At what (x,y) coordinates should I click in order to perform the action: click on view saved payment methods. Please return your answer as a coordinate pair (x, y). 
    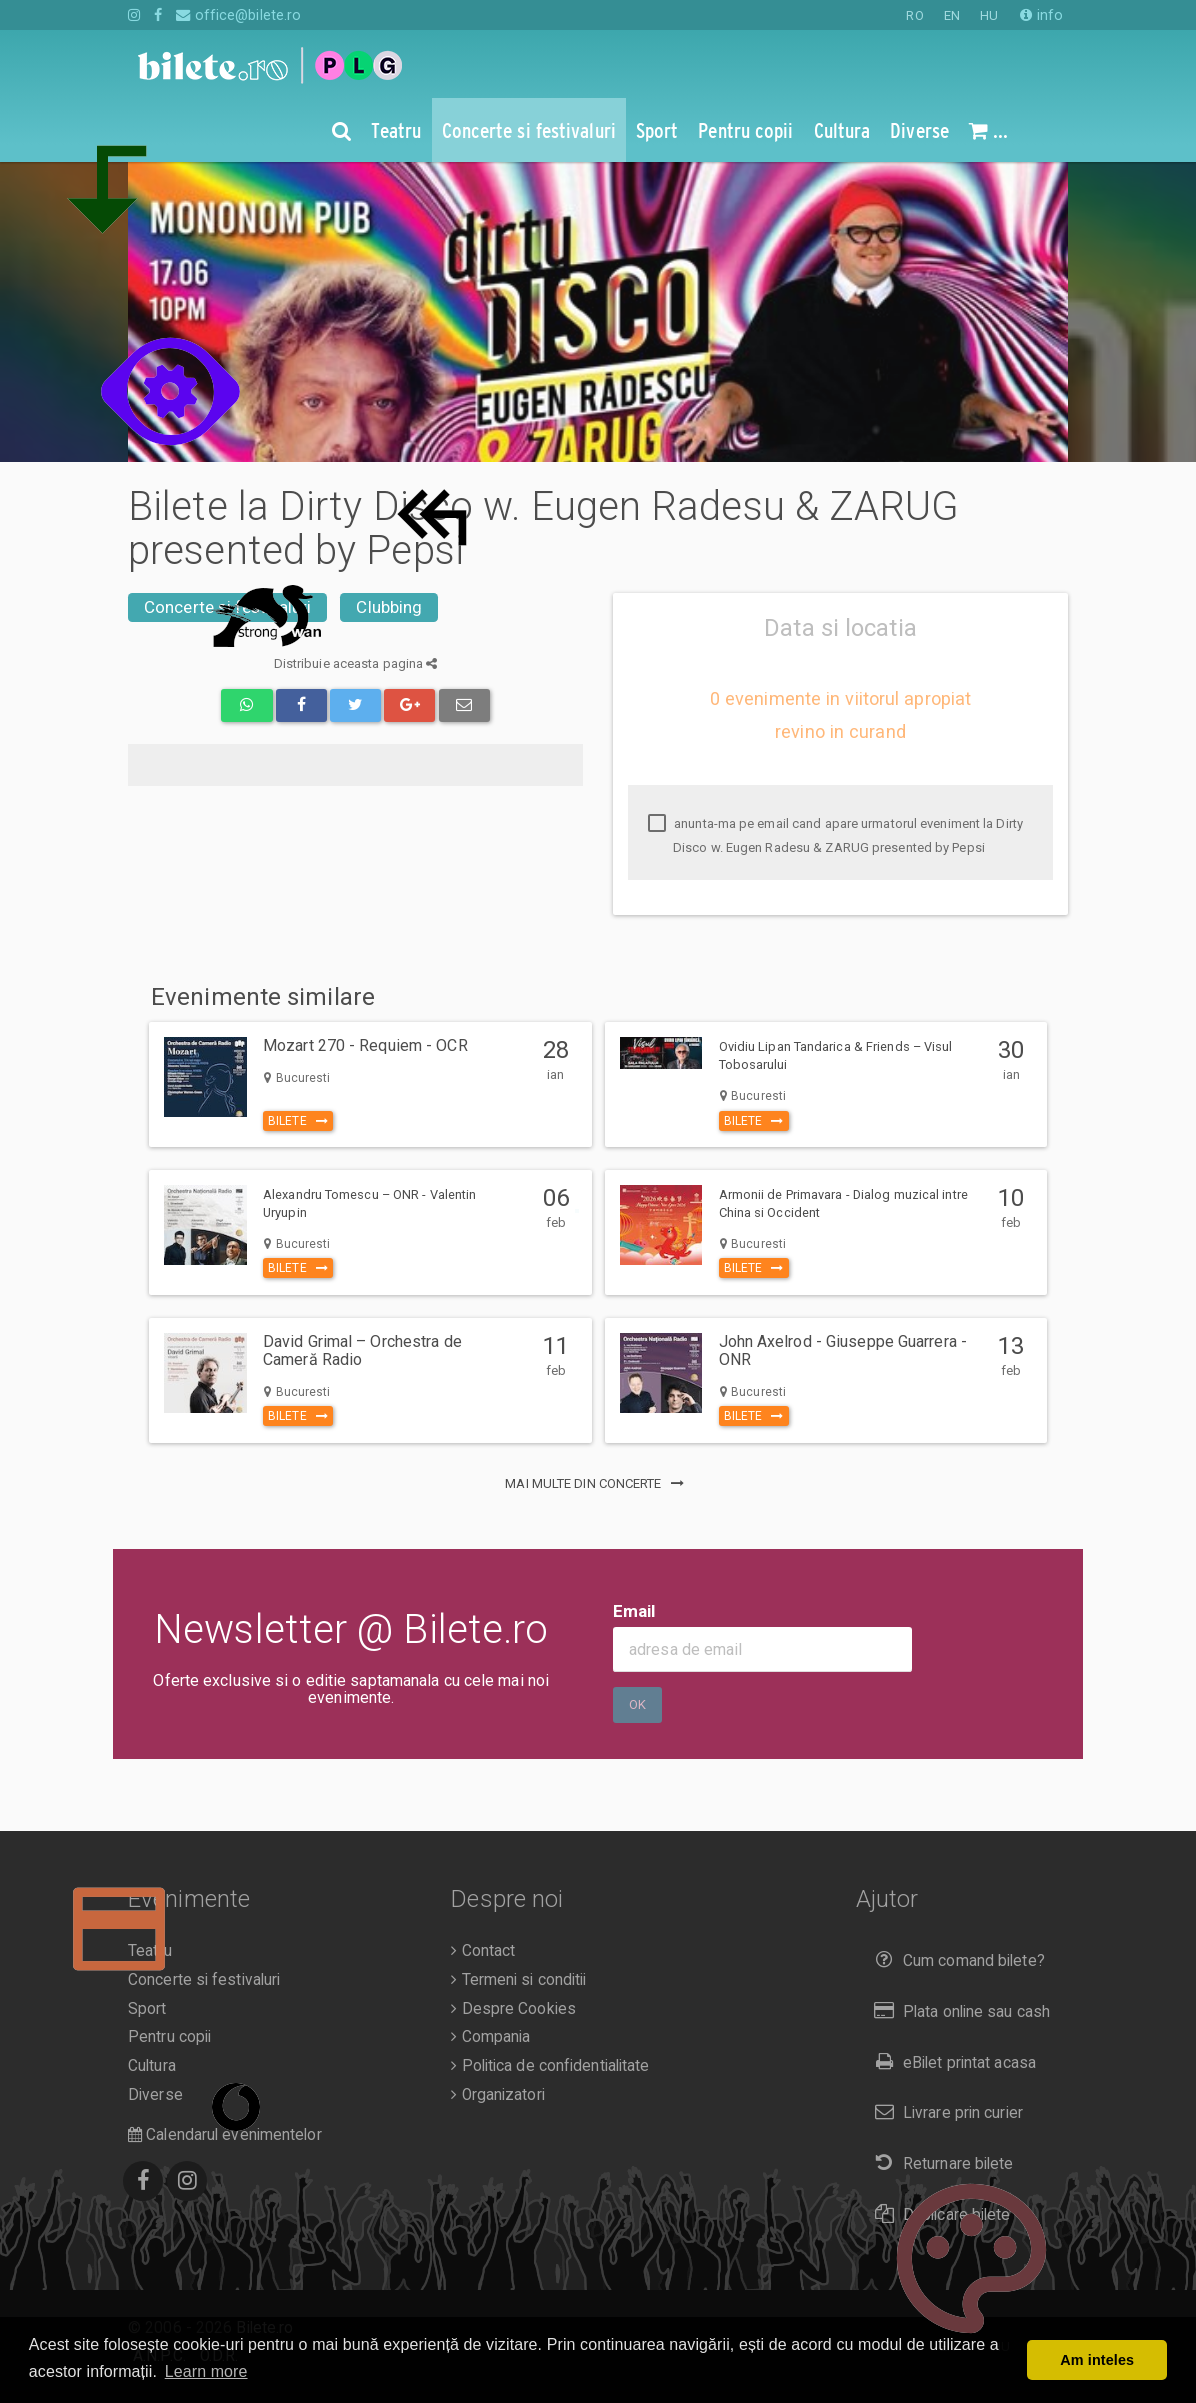
    Looking at the image, I should click on (119, 1929).